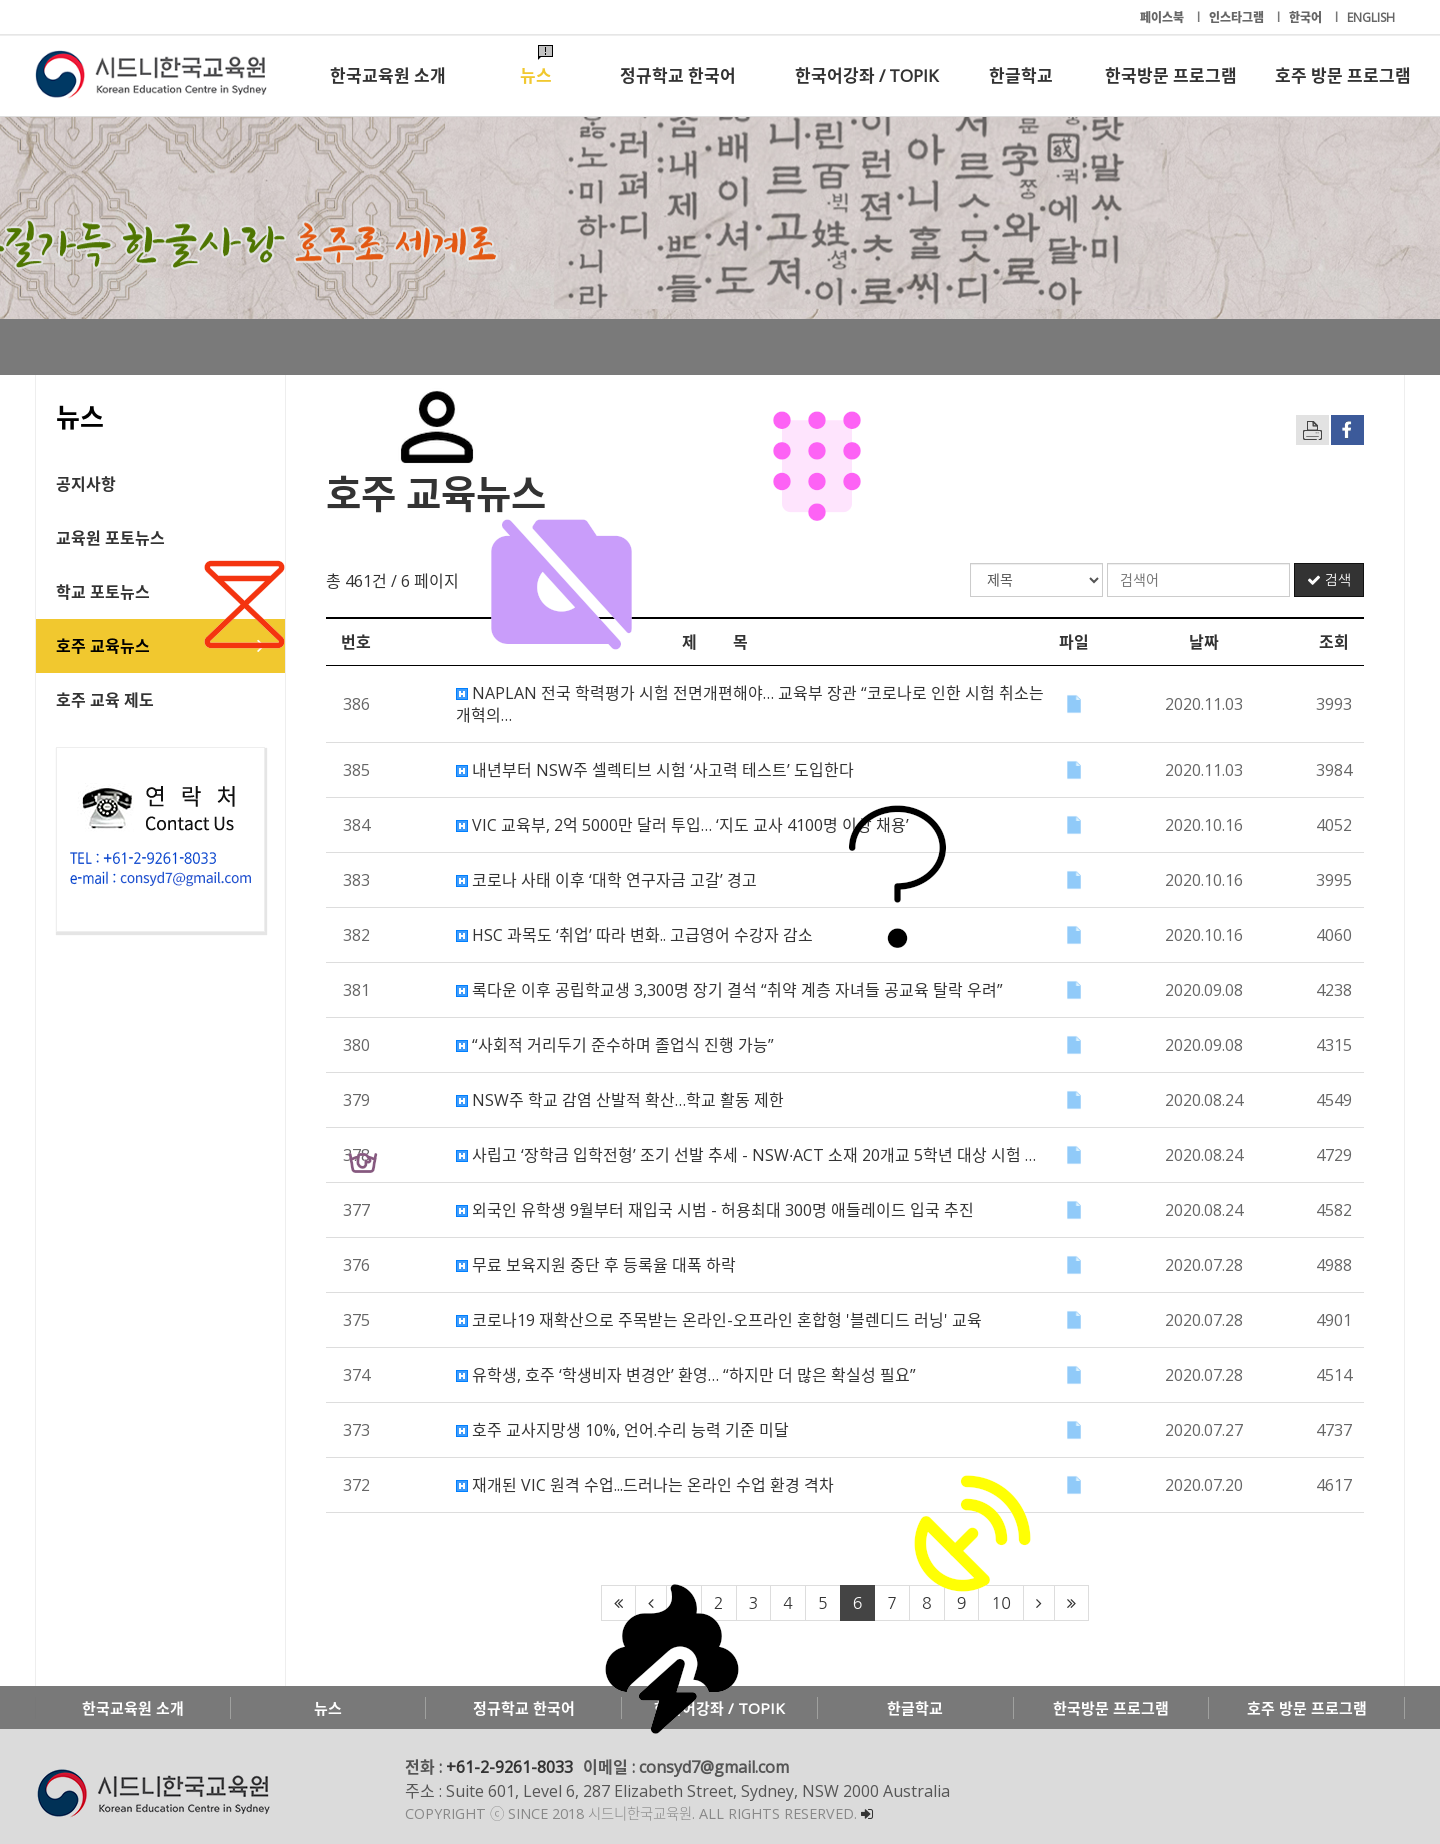 This screenshot has width=1440, height=1844. What do you see at coordinates (545, 52) in the screenshot?
I see `view important announcements or alerts` at bounding box center [545, 52].